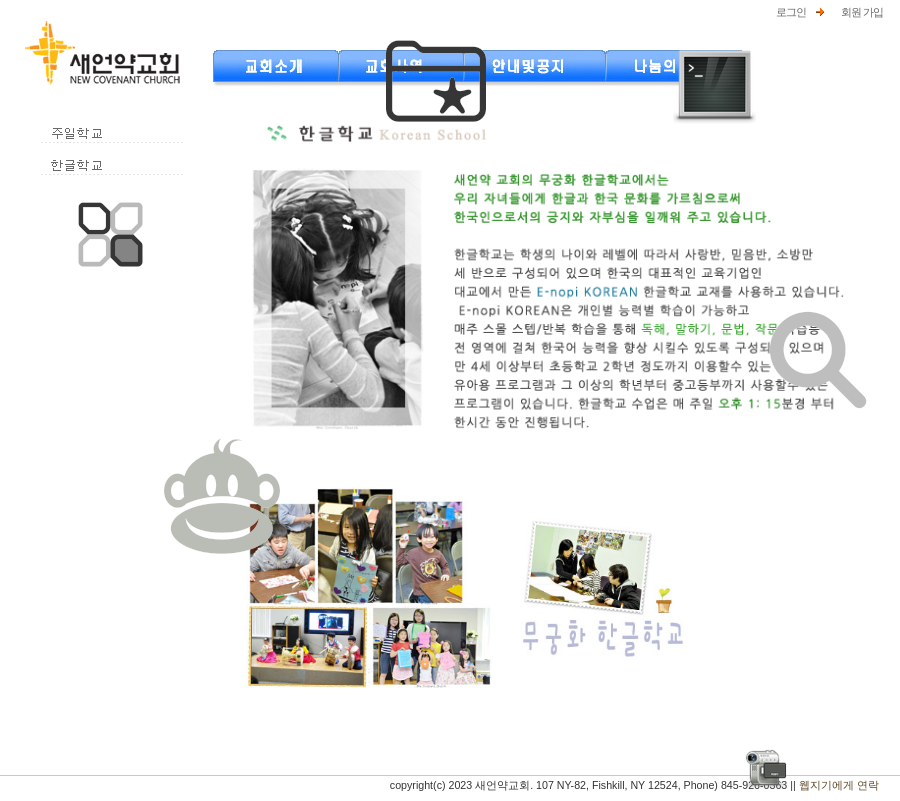 The height and width of the screenshot is (801, 900). I want to click on open sparkleshare folder, so click(436, 78).